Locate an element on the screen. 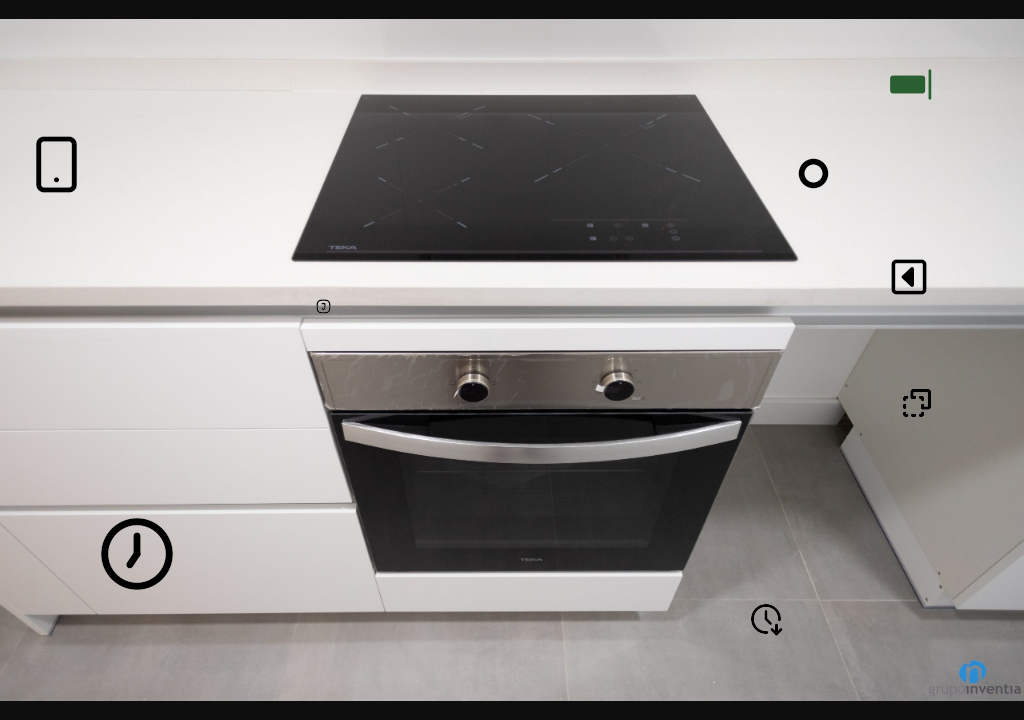 Image resolution: width=1024 pixels, height=720 pixels. download or export time/schedule data is located at coordinates (766, 619).